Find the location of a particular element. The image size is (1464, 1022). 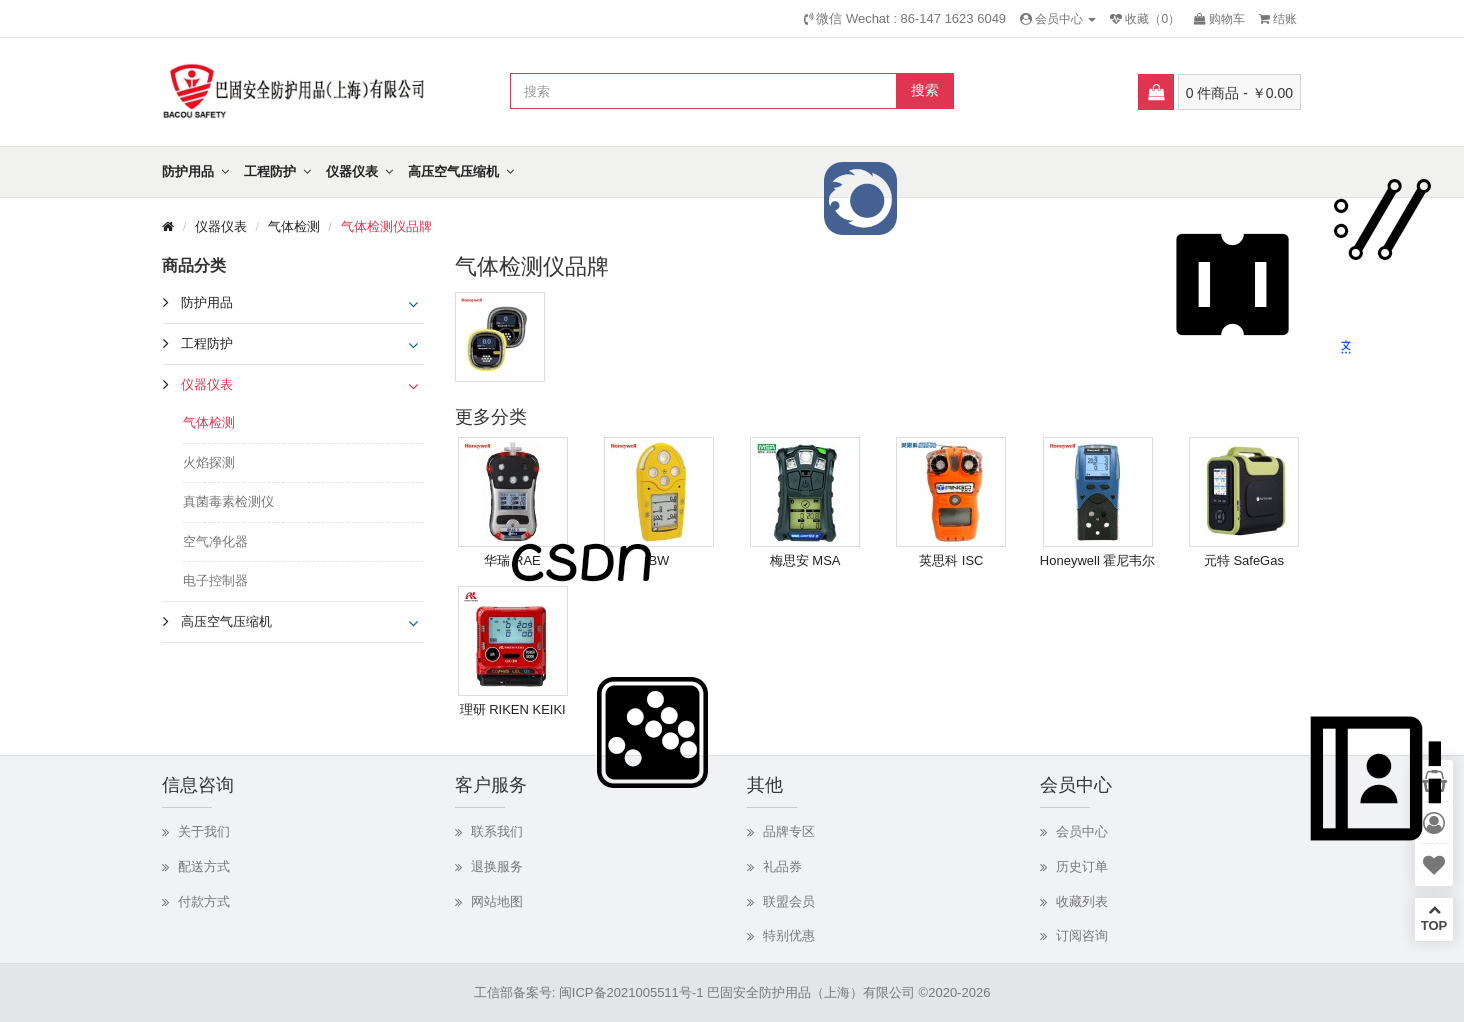

visit CSDN developer community is located at coordinates (581, 562).